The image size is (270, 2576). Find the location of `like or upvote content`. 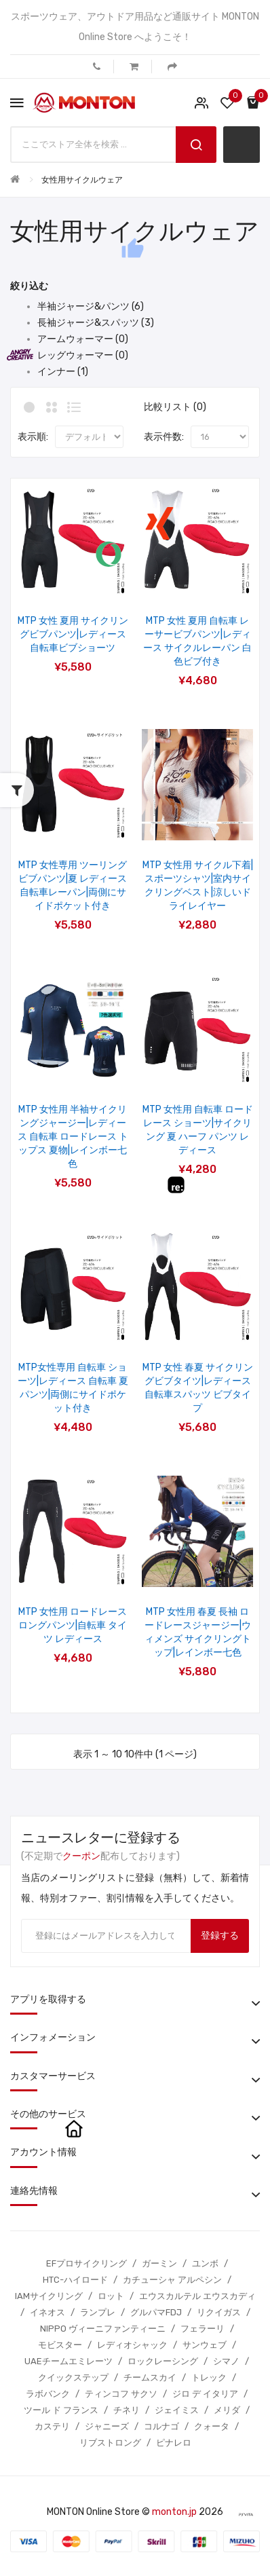

like or upvote content is located at coordinates (132, 248).